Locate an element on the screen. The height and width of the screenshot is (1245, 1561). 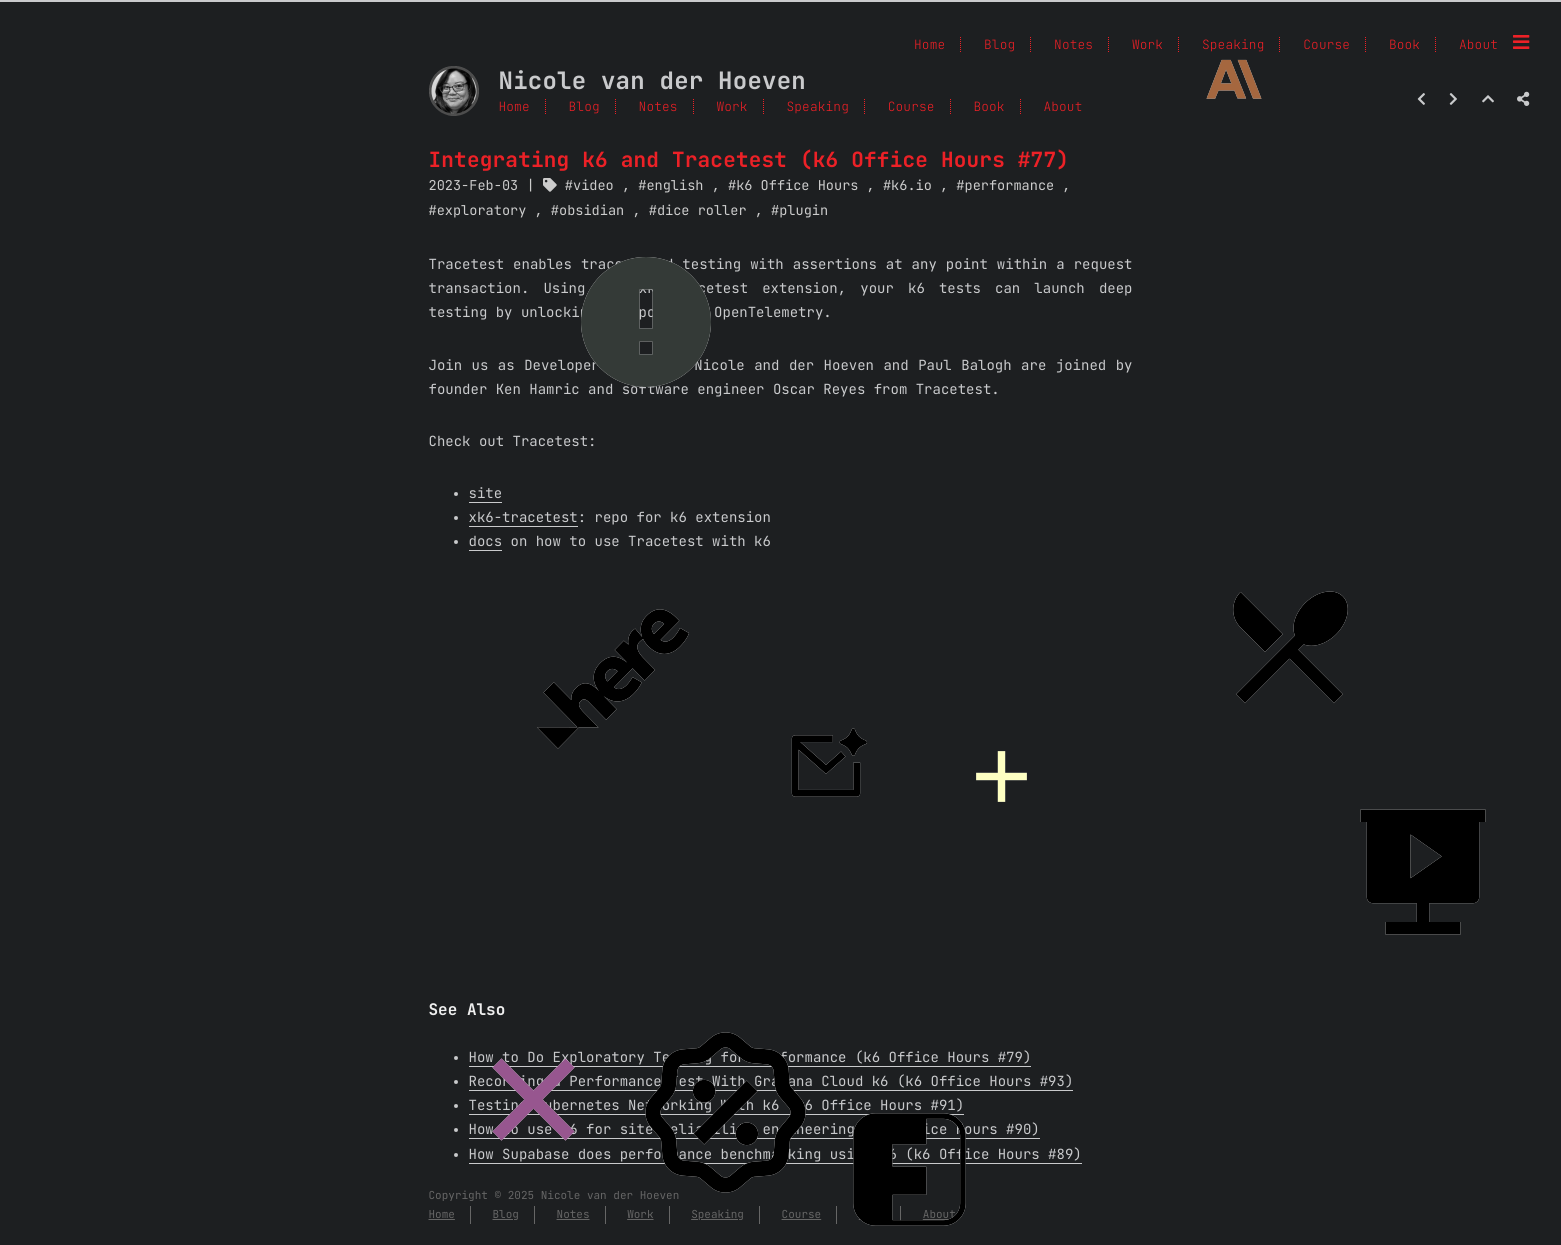
indicates a warning or error state is located at coordinates (646, 322).